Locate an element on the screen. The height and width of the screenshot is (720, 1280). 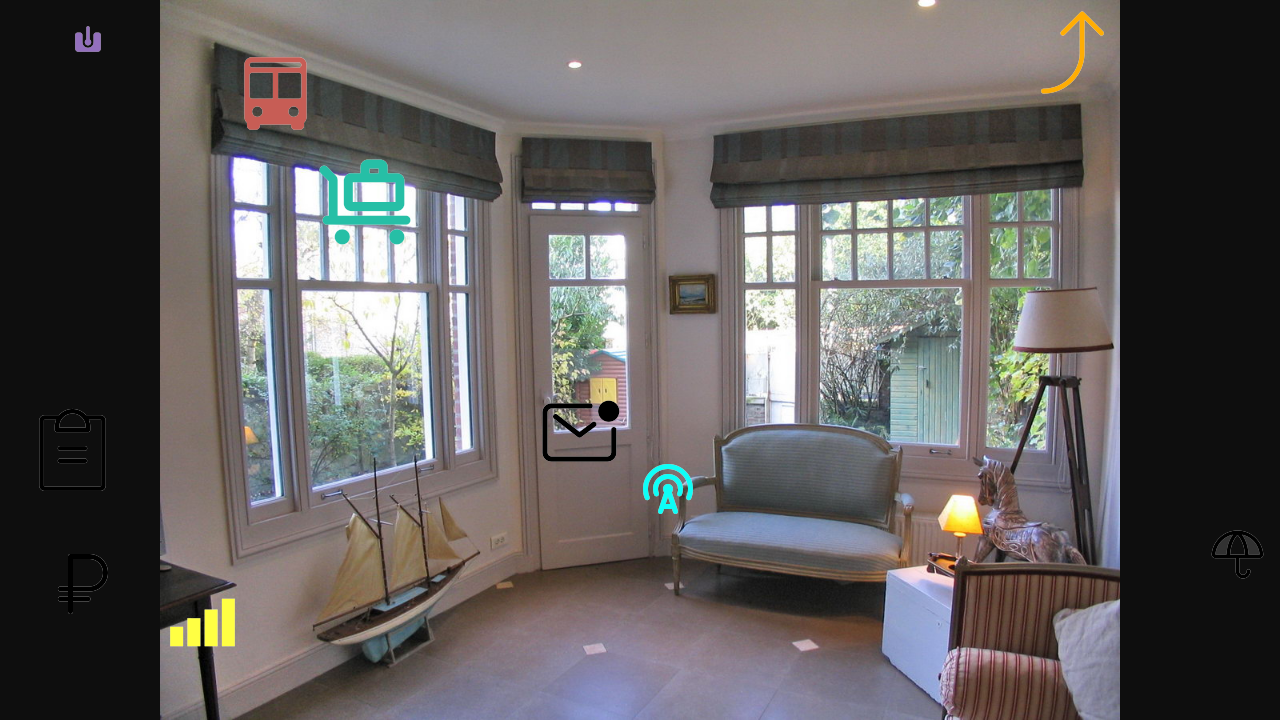
go back and up in navigation is located at coordinates (1072, 52).